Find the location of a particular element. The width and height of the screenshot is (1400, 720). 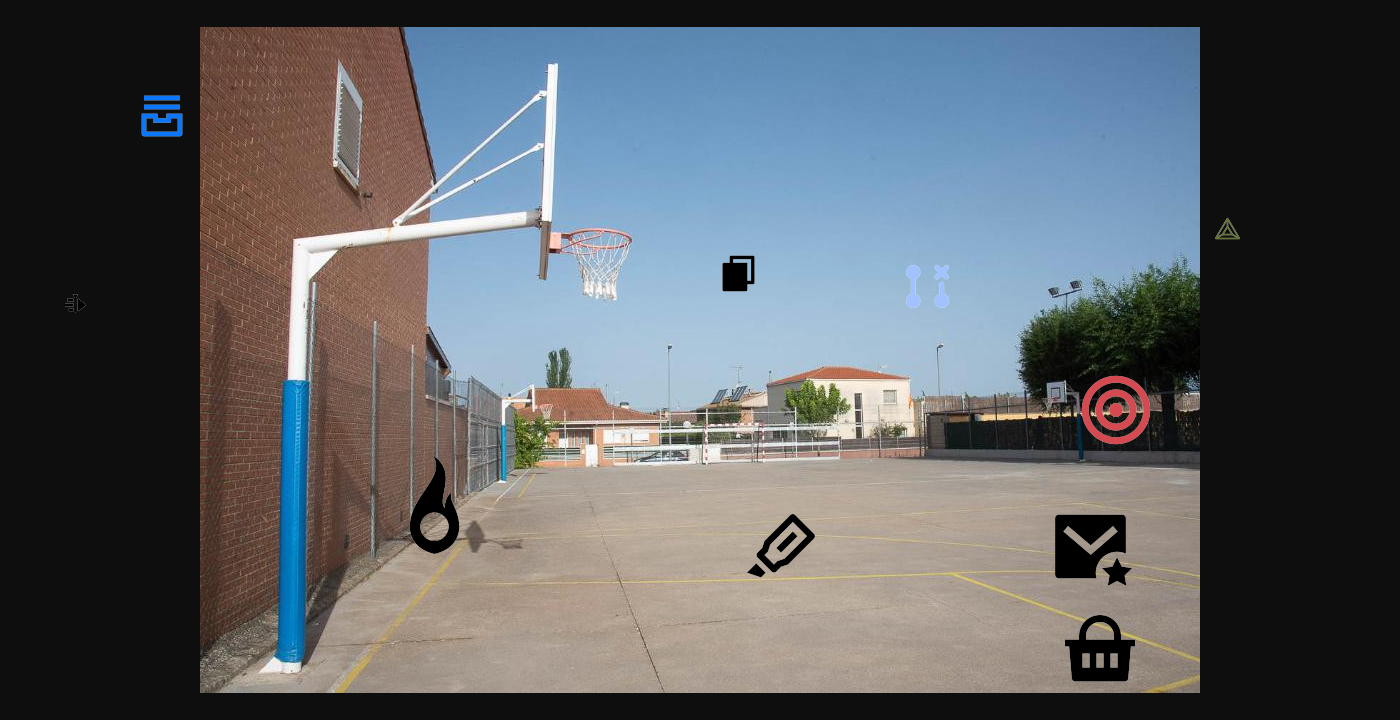

highlight or mark up text is located at coordinates (782, 547).